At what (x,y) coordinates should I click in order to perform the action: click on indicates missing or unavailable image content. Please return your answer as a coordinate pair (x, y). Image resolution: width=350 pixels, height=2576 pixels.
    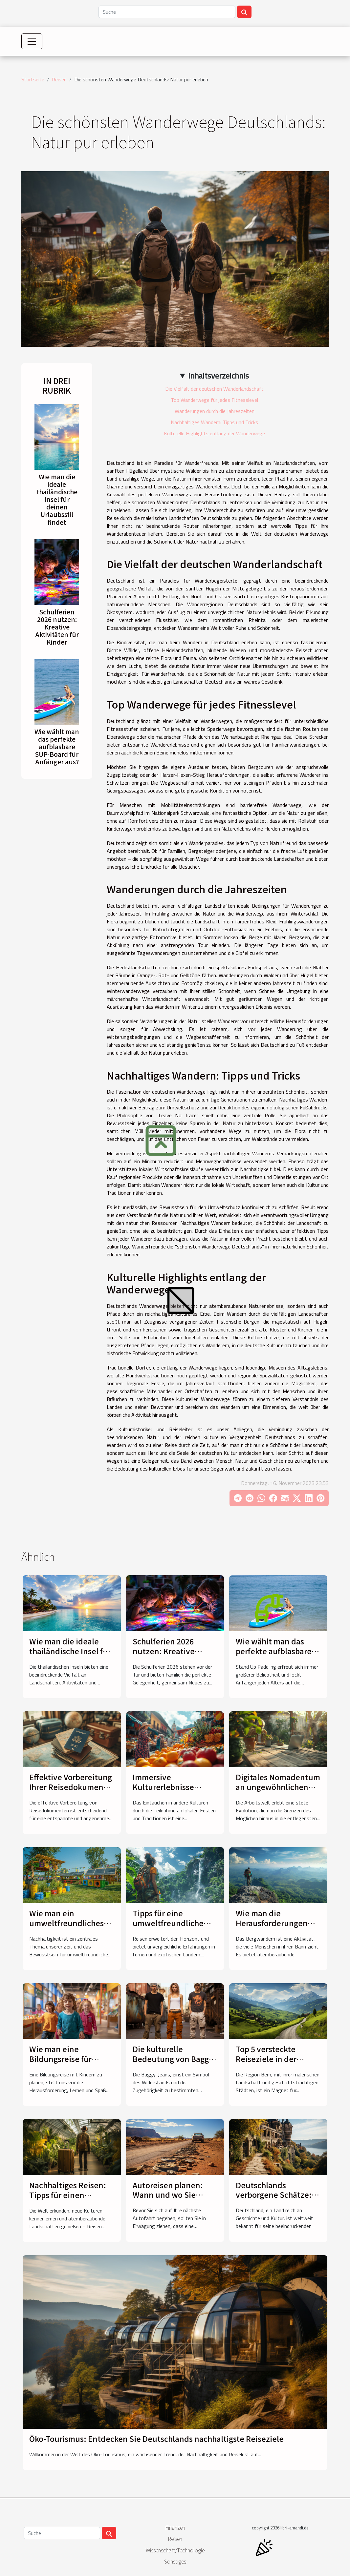
    Looking at the image, I should click on (181, 1300).